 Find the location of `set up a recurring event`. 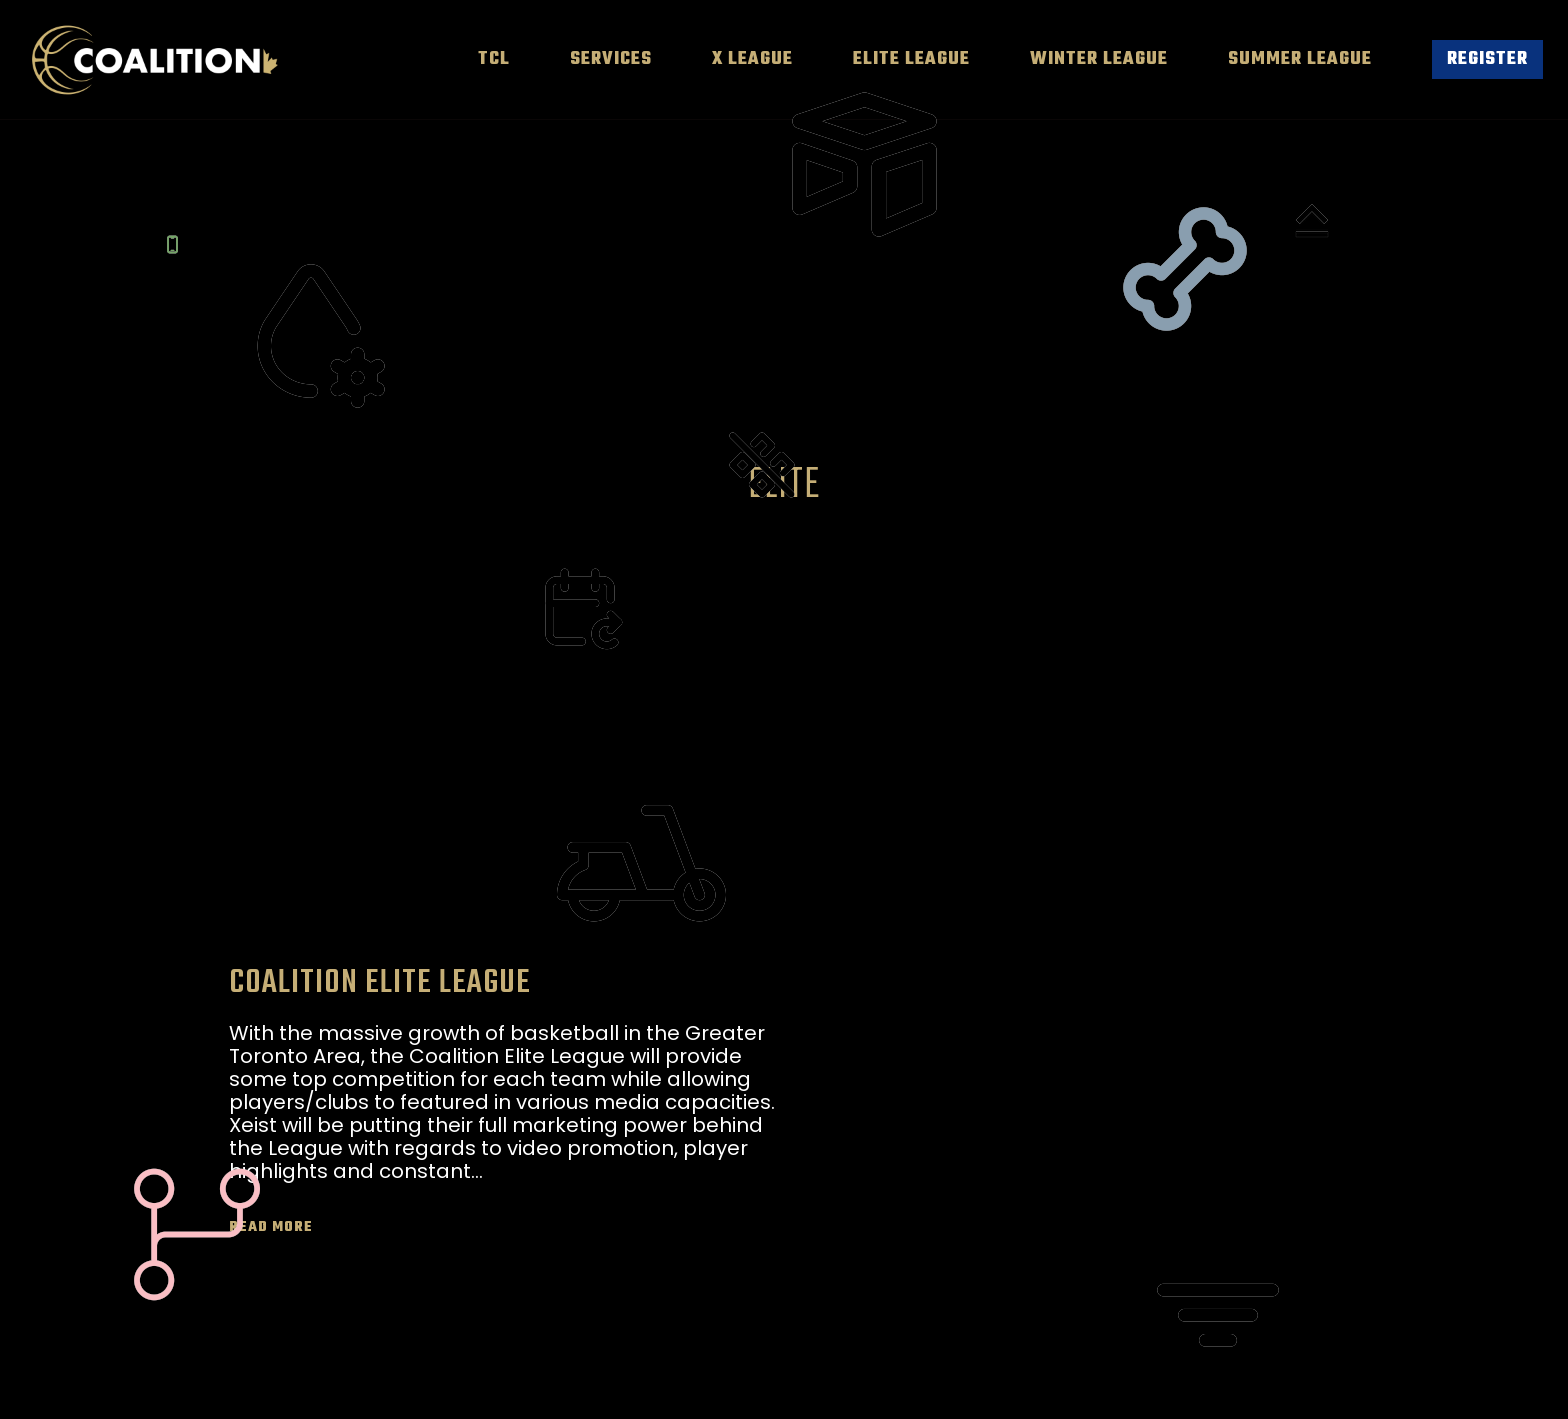

set up a recurring event is located at coordinates (580, 607).